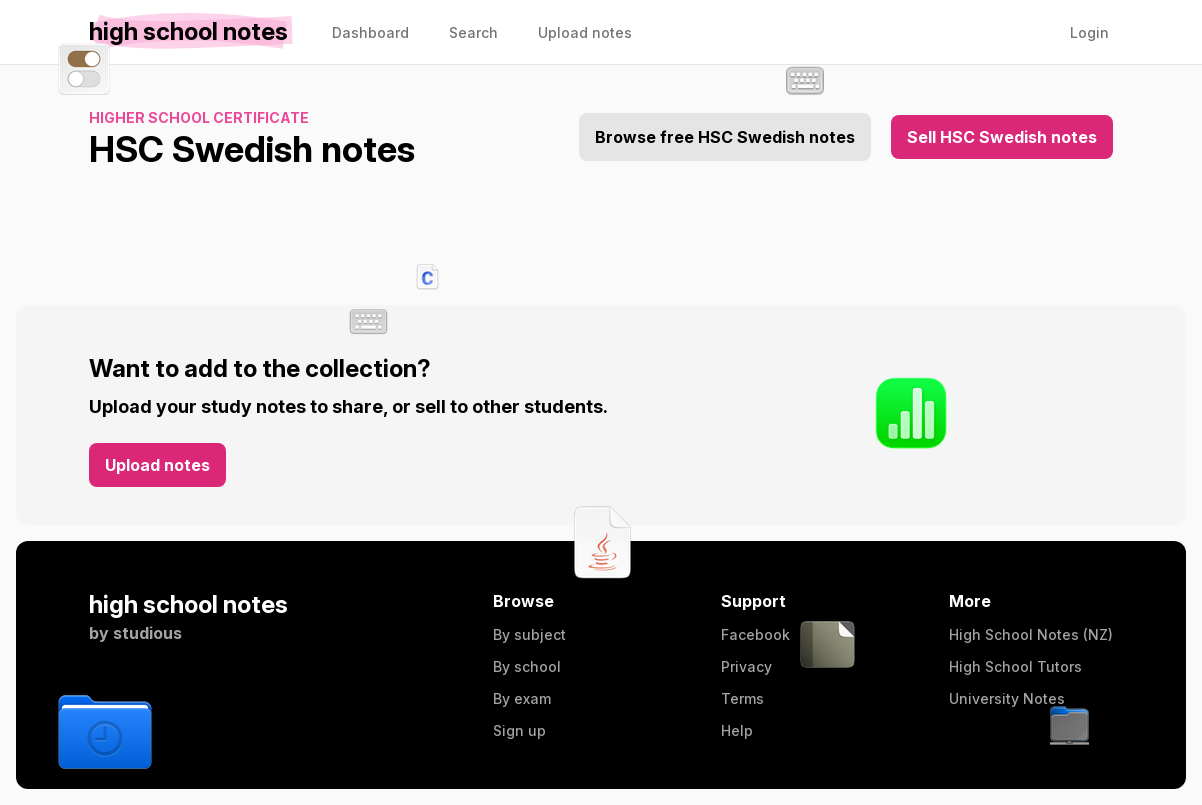 This screenshot has height=805, width=1202. I want to click on open gnome tweaks to customize desktop settings, so click(84, 69).